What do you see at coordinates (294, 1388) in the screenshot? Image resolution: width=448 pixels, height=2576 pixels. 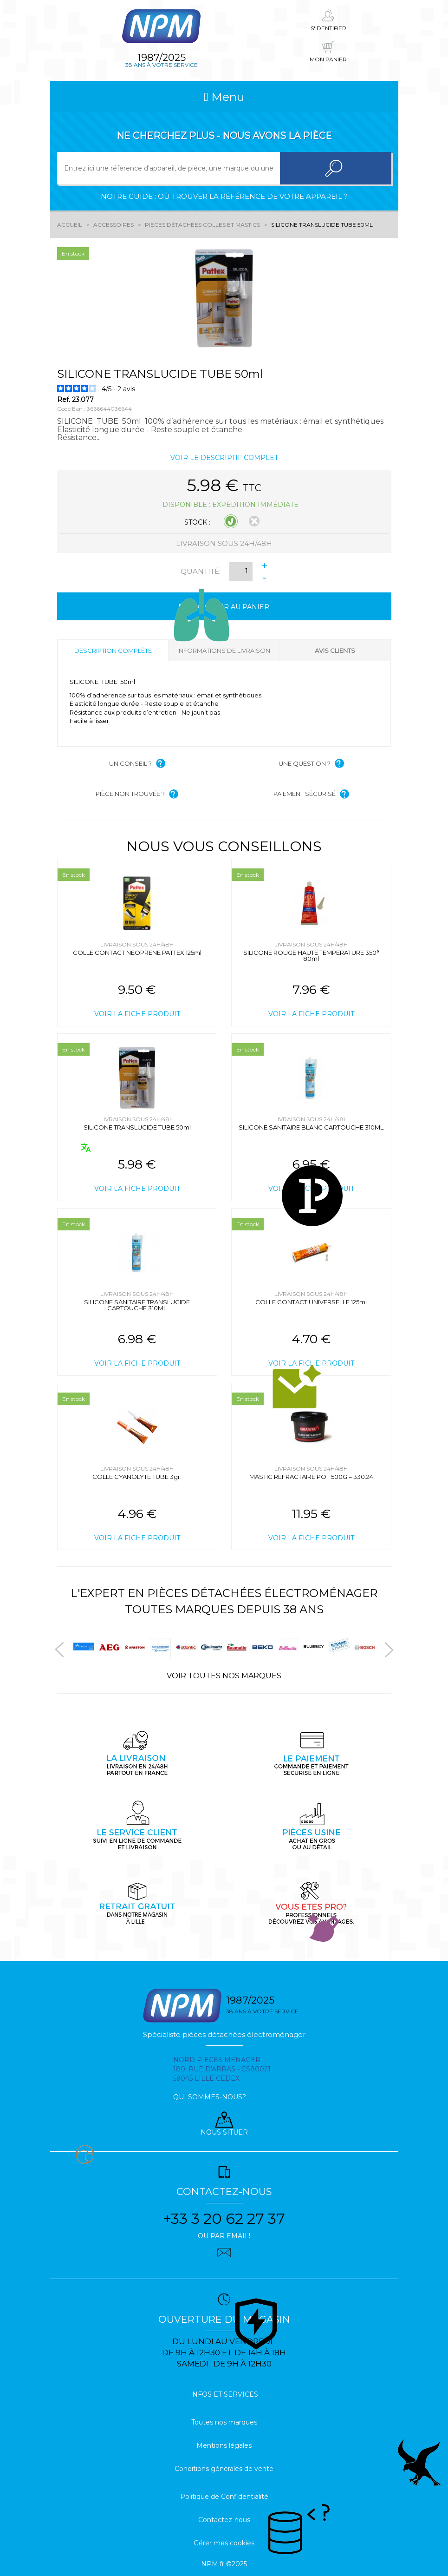 I see `access AI-powered email features` at bounding box center [294, 1388].